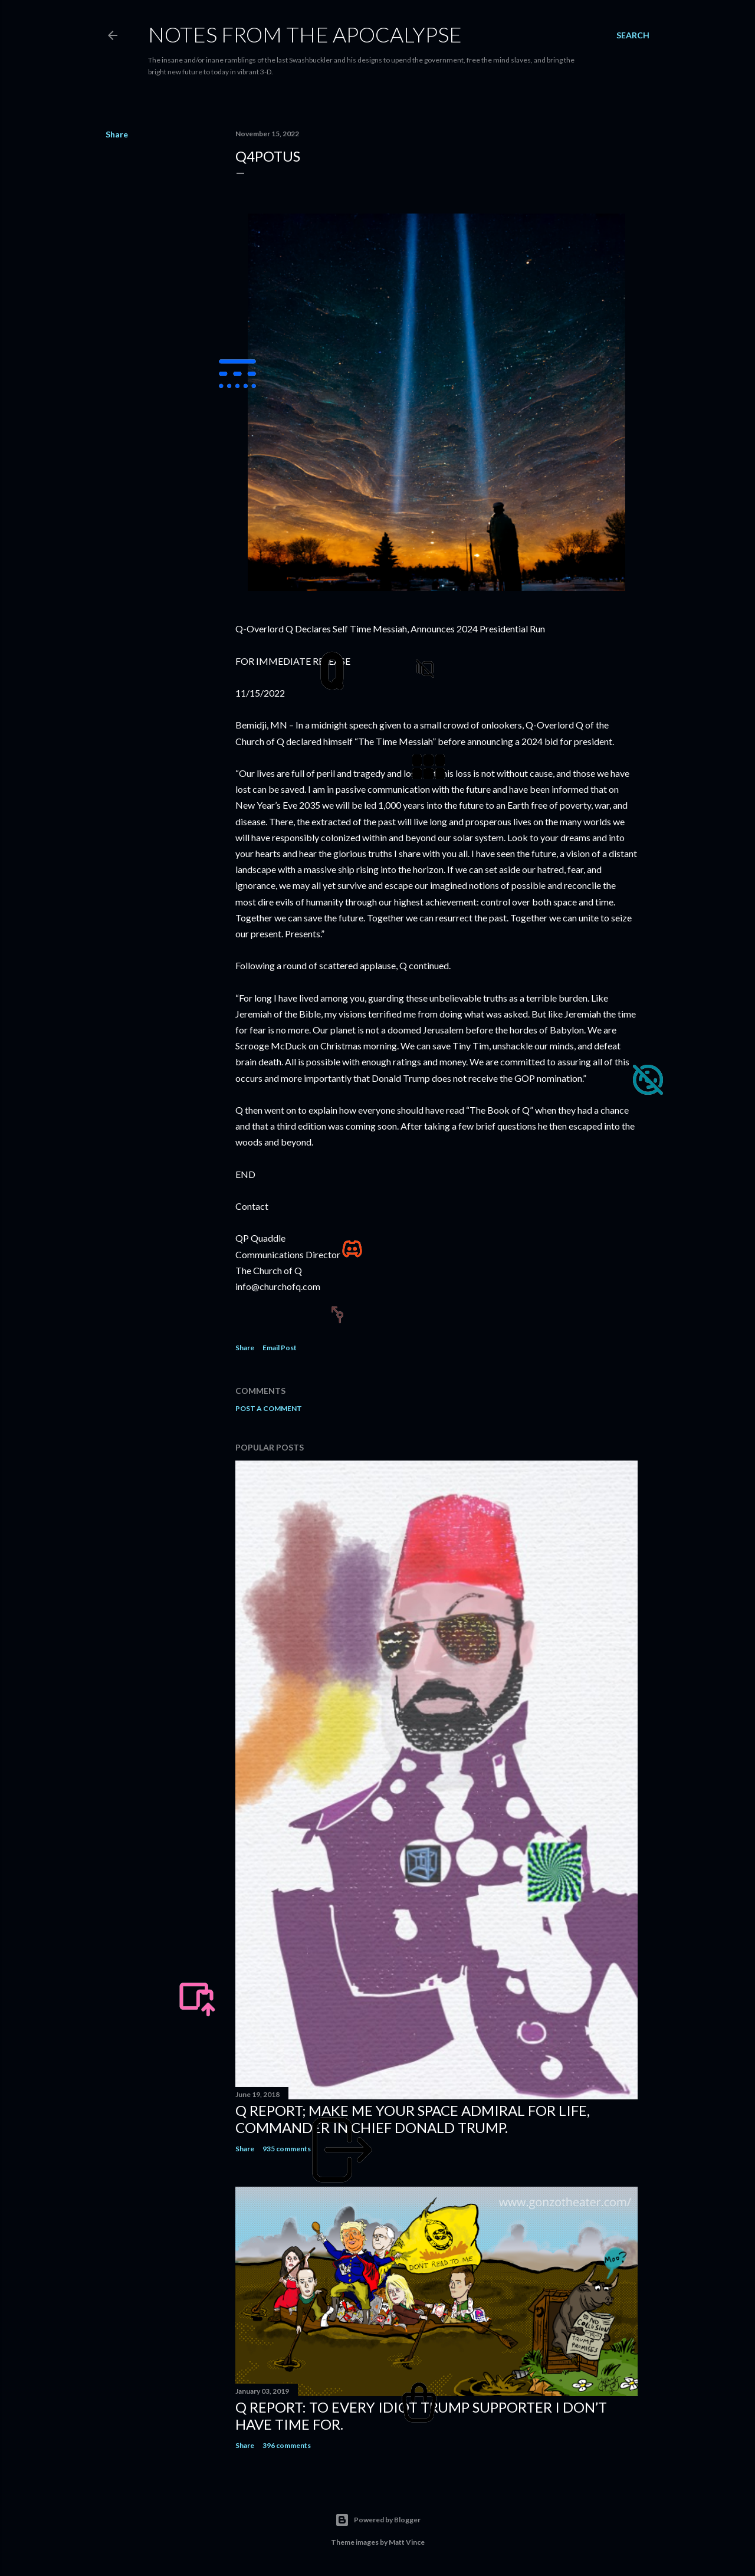  I want to click on indicates a label or category starting with "q", so click(332, 671).